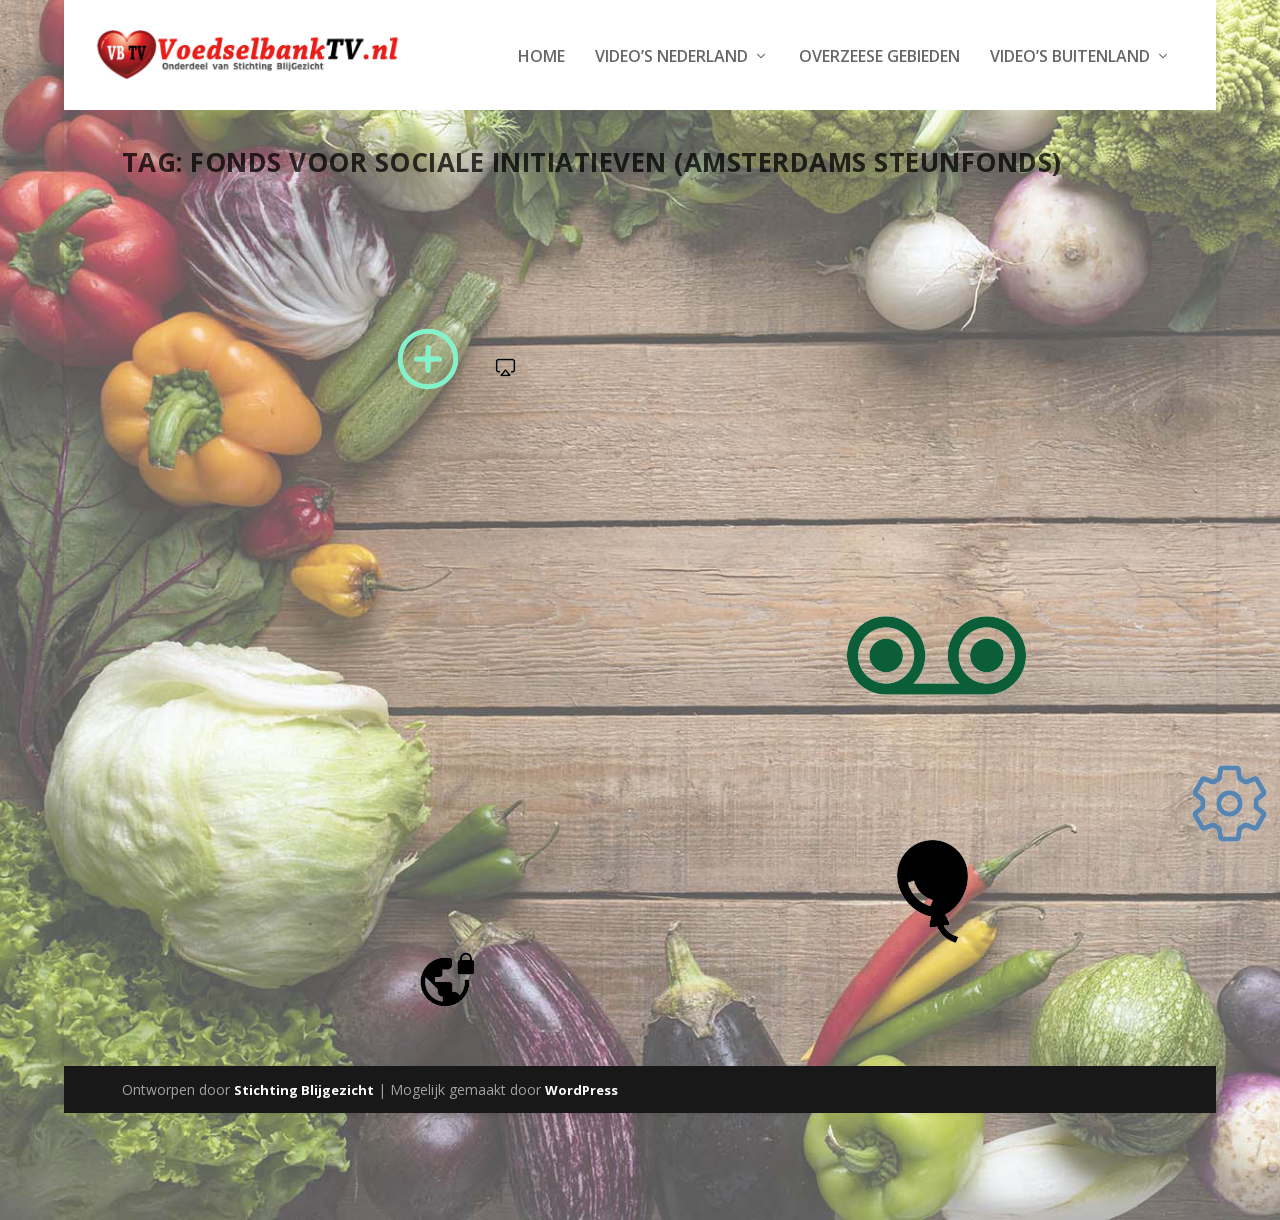 This screenshot has height=1220, width=1280. What do you see at coordinates (936, 655) in the screenshot?
I see `access voicemail messages` at bounding box center [936, 655].